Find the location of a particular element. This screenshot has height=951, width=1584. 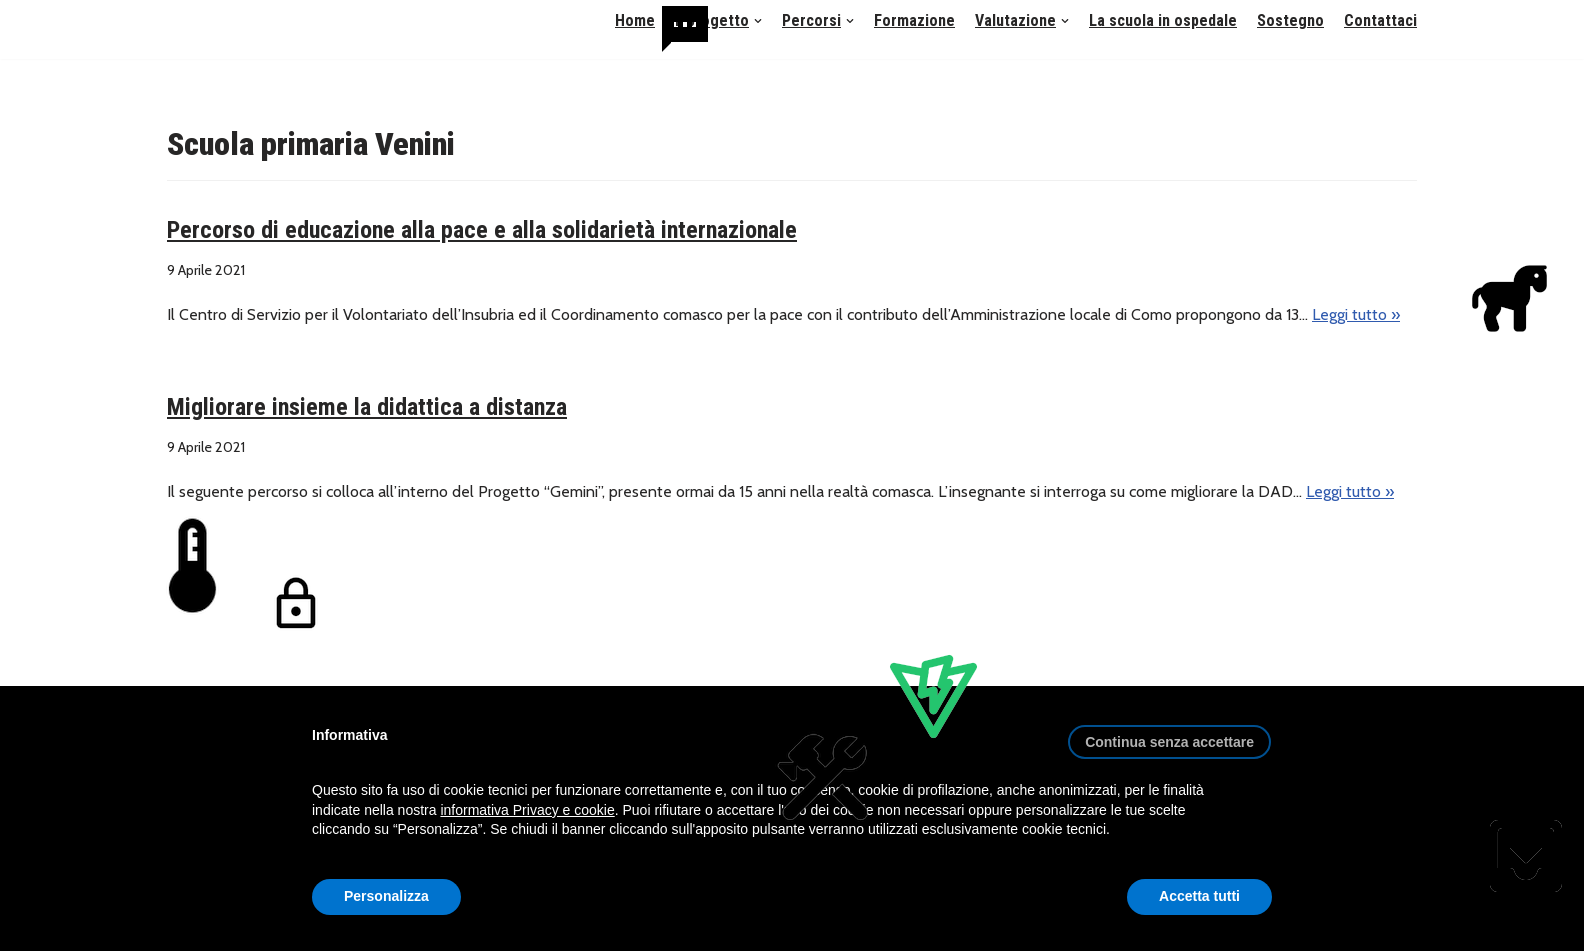

indicates page or feature under construction is located at coordinates (823, 779).